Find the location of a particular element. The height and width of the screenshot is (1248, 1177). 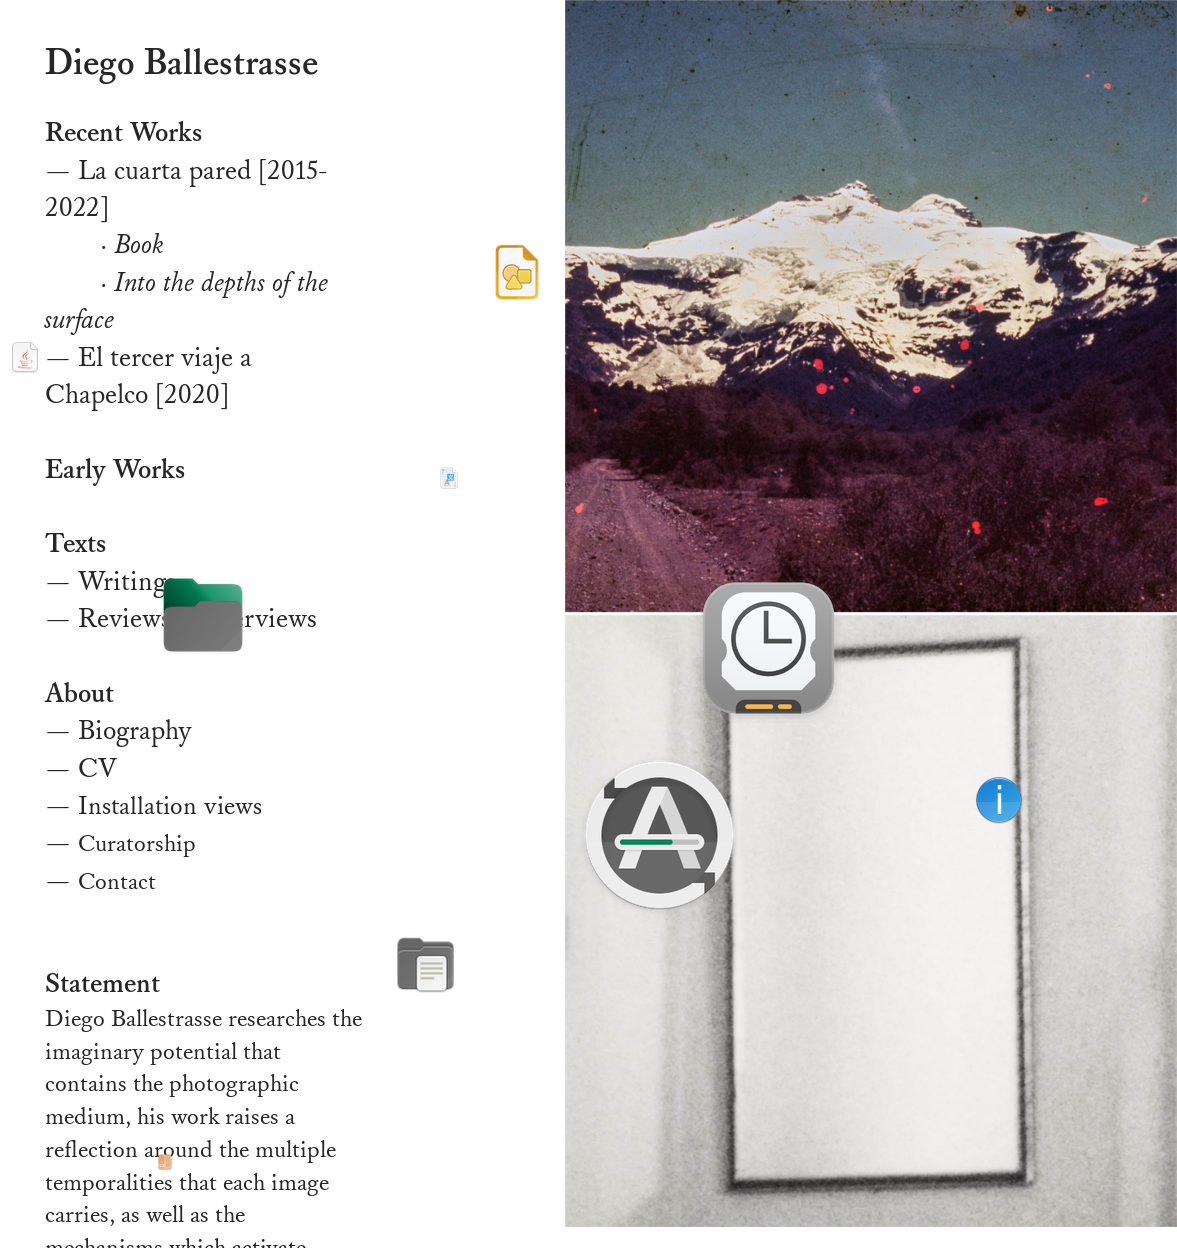

indicates a java source code file is located at coordinates (25, 357).